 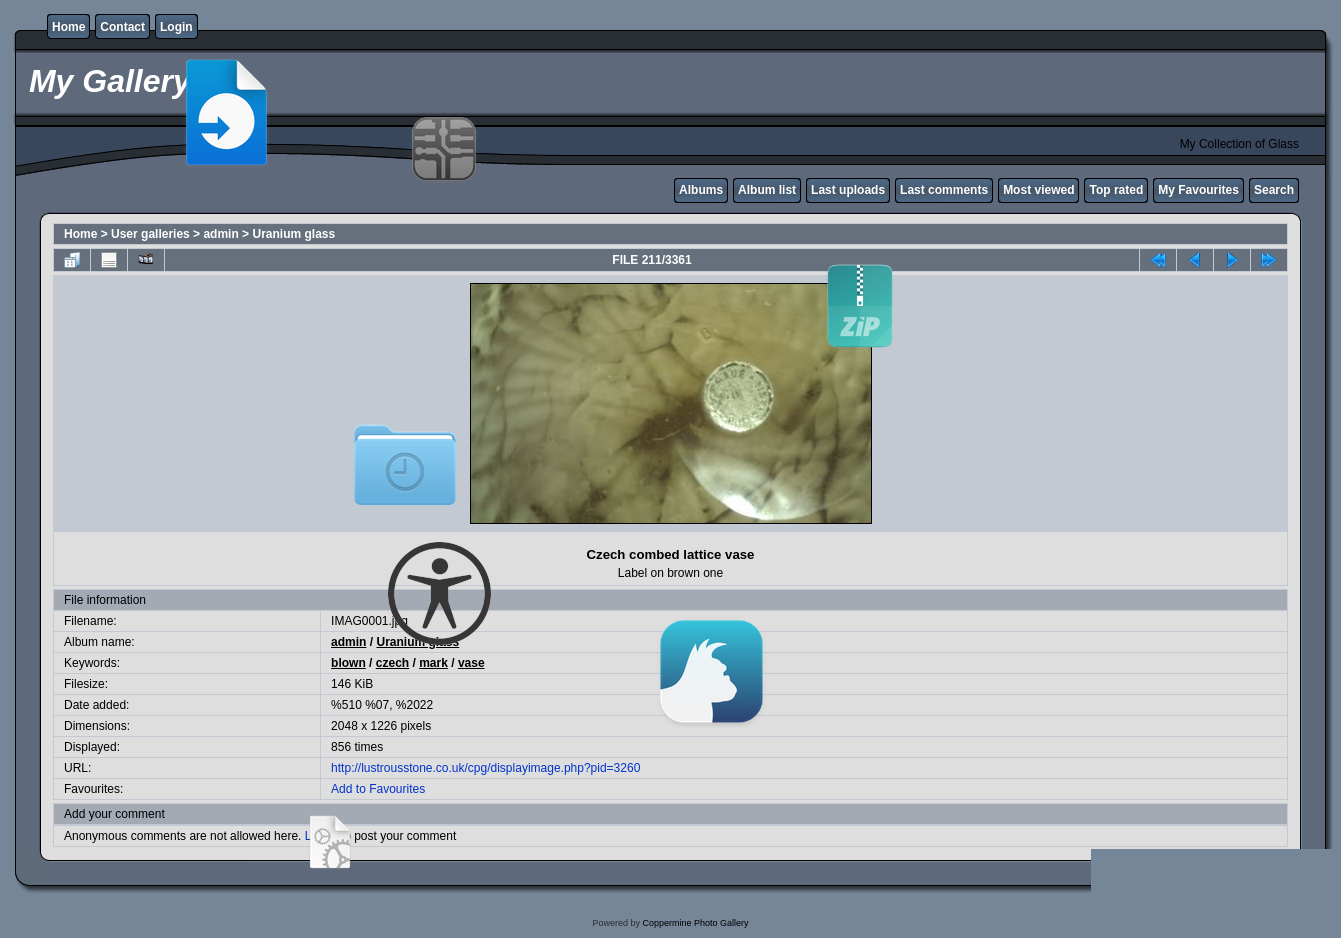 What do you see at coordinates (860, 306) in the screenshot?
I see `a compressed zip file` at bounding box center [860, 306].